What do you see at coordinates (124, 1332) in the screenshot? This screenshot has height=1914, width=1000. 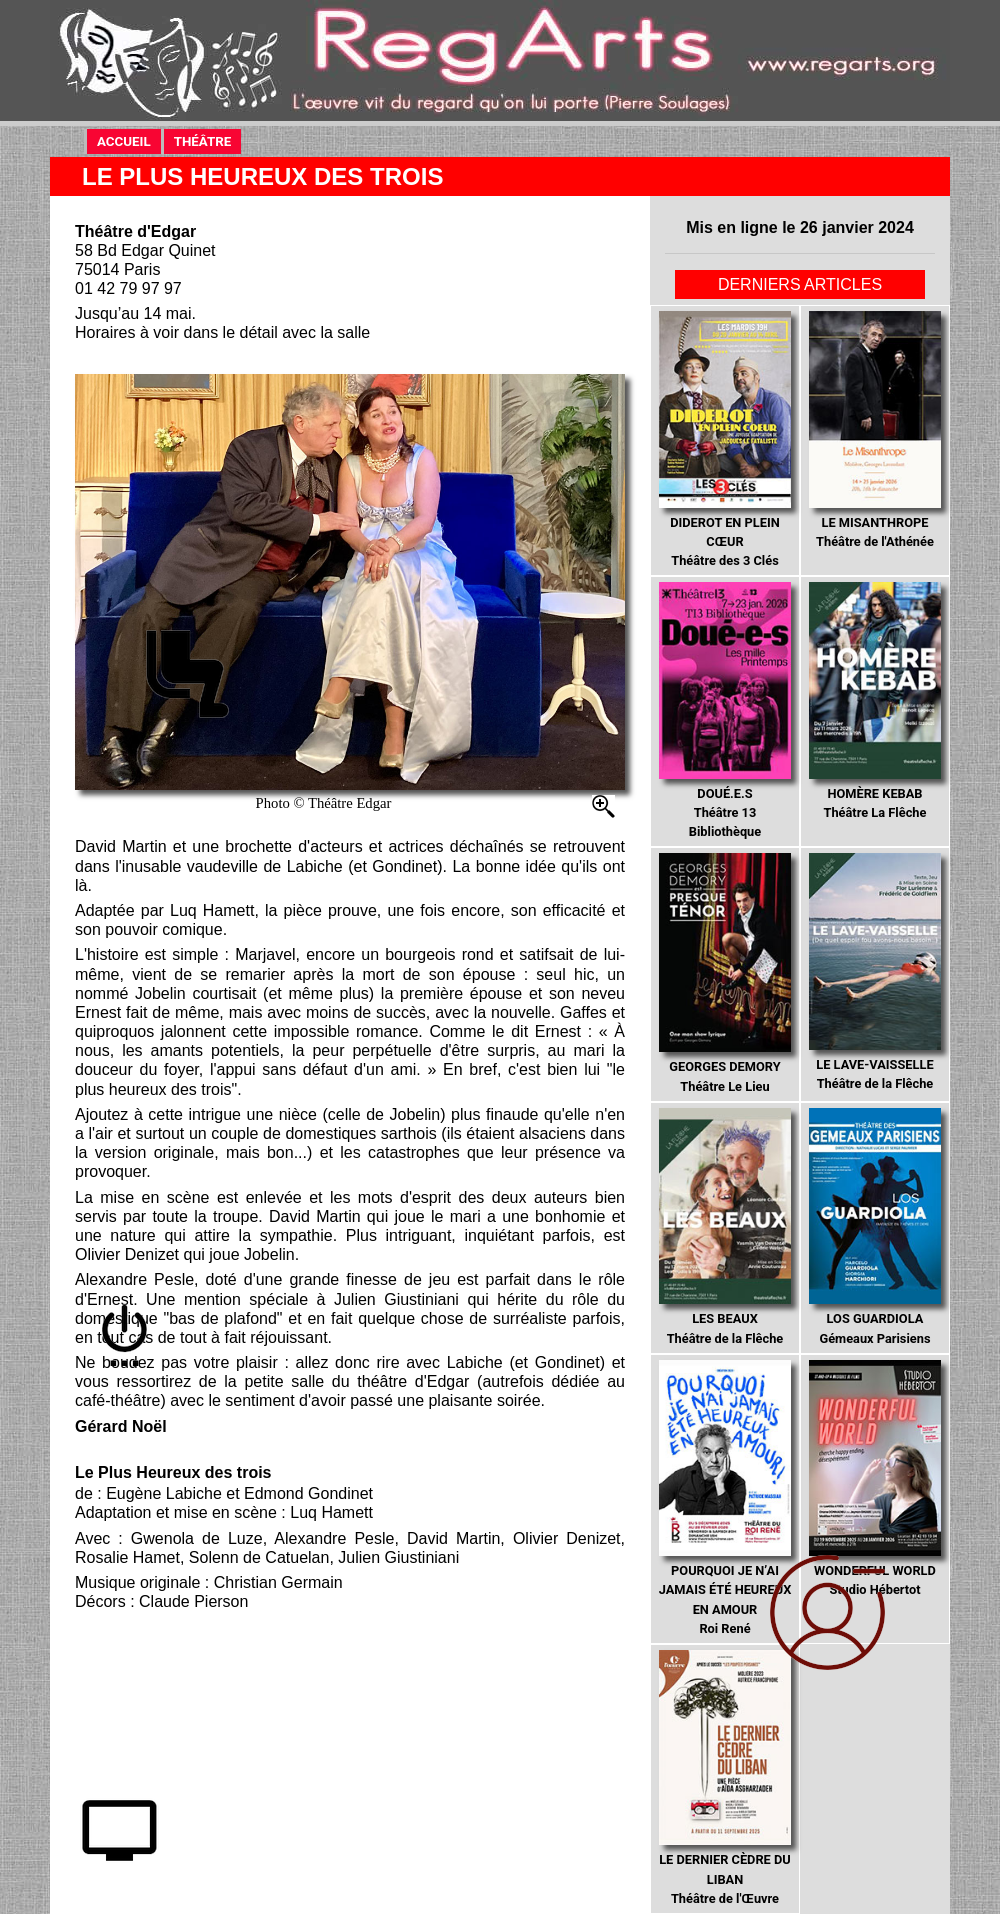 I see `access power or shutdown settings` at bounding box center [124, 1332].